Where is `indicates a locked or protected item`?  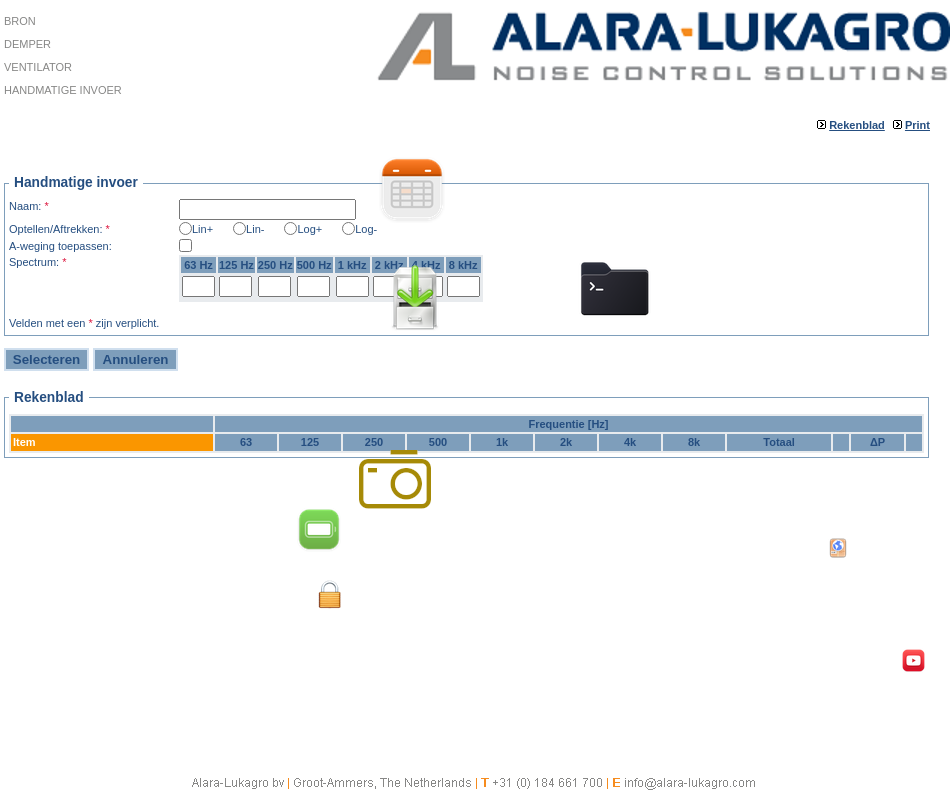 indicates a locked or protected item is located at coordinates (330, 594).